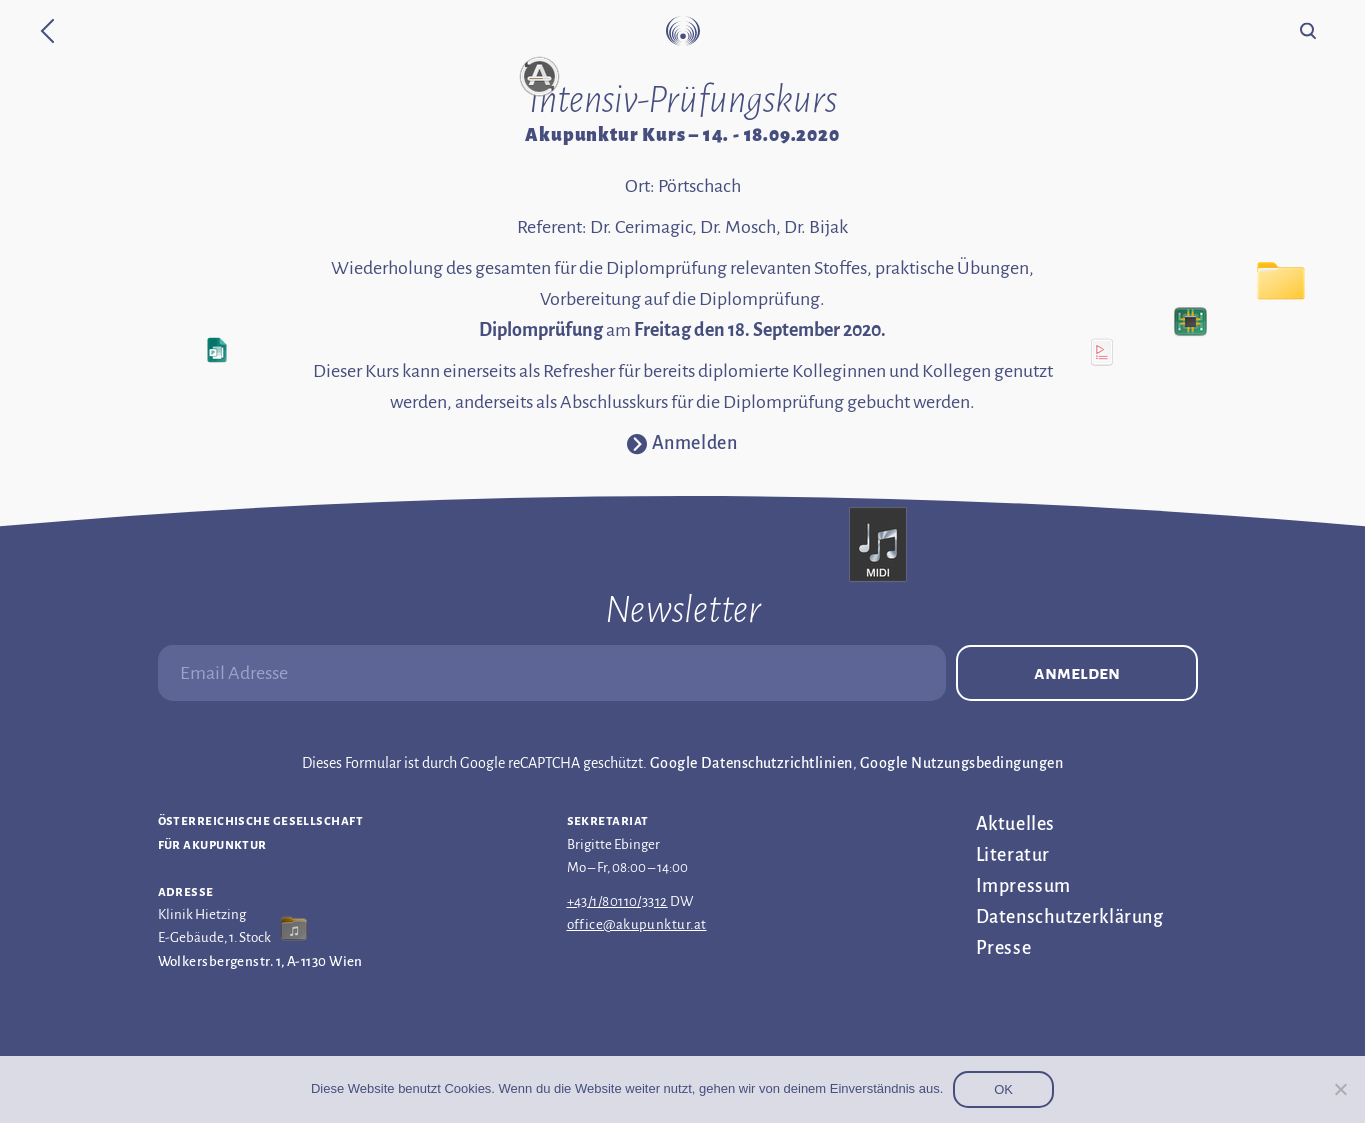 The width and height of the screenshot is (1365, 1123). I want to click on open folder to view contents, so click(1281, 282).